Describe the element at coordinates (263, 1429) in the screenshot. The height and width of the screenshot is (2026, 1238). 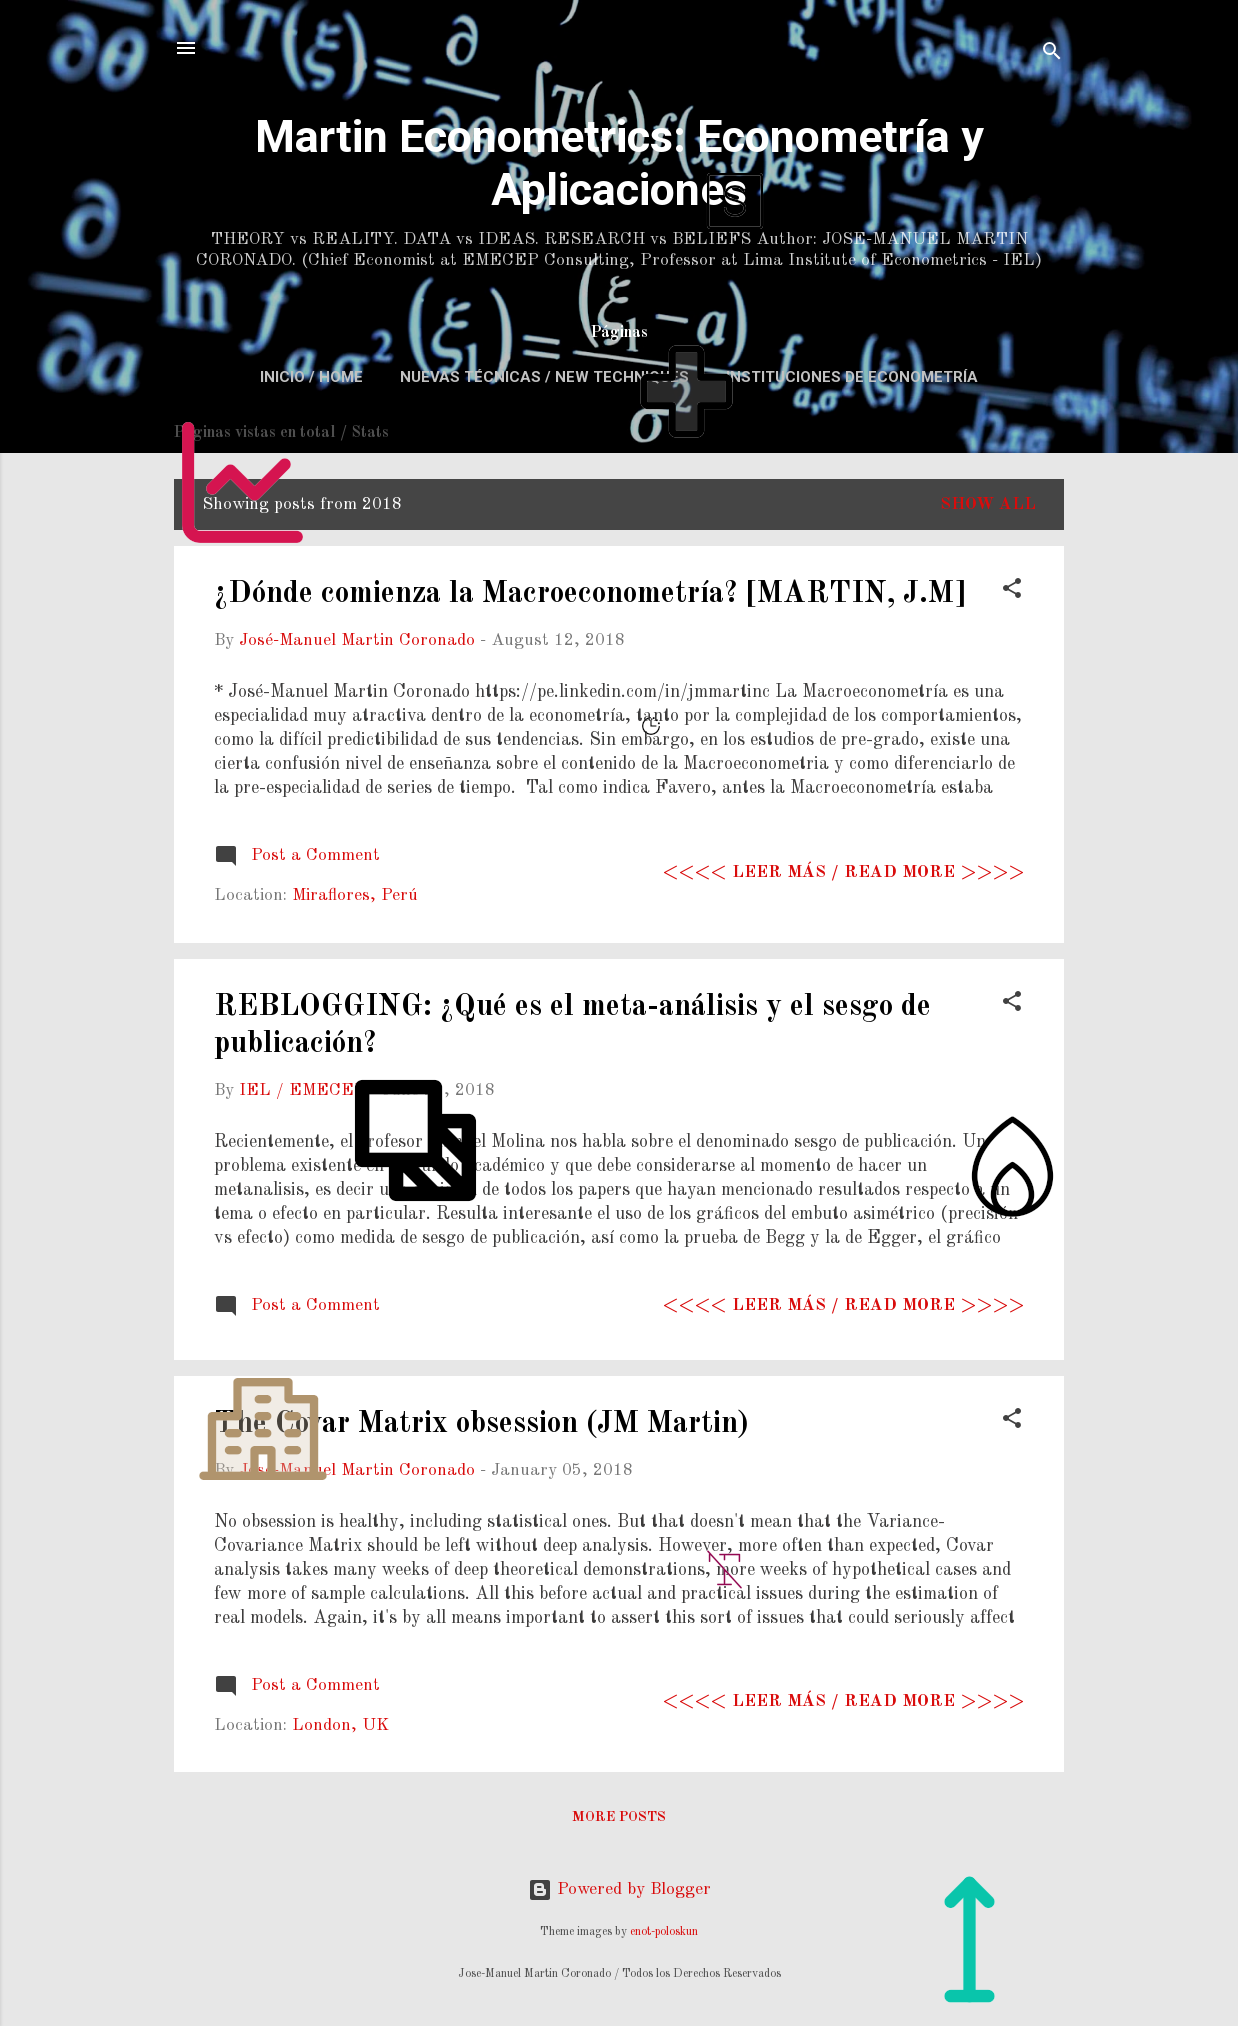
I see `view apartment or residential listings` at that location.